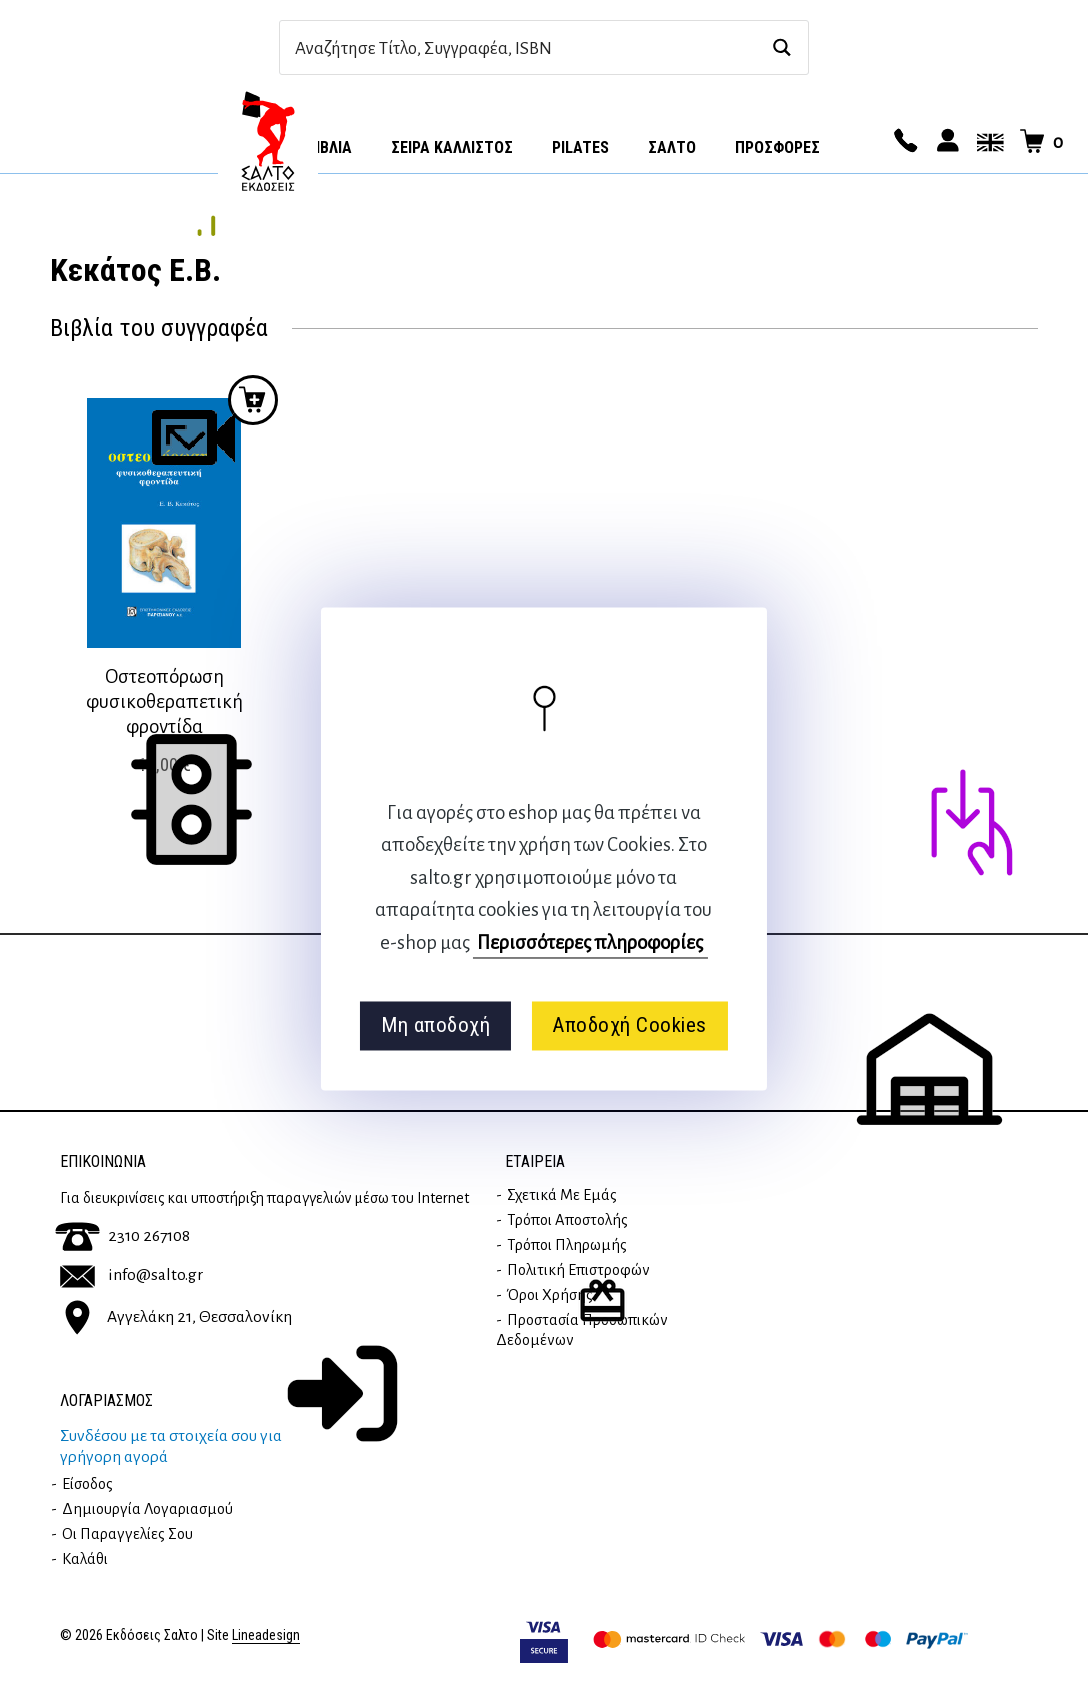 Image resolution: width=1088 pixels, height=1697 pixels. I want to click on withdraw funds or cash out, so click(966, 822).